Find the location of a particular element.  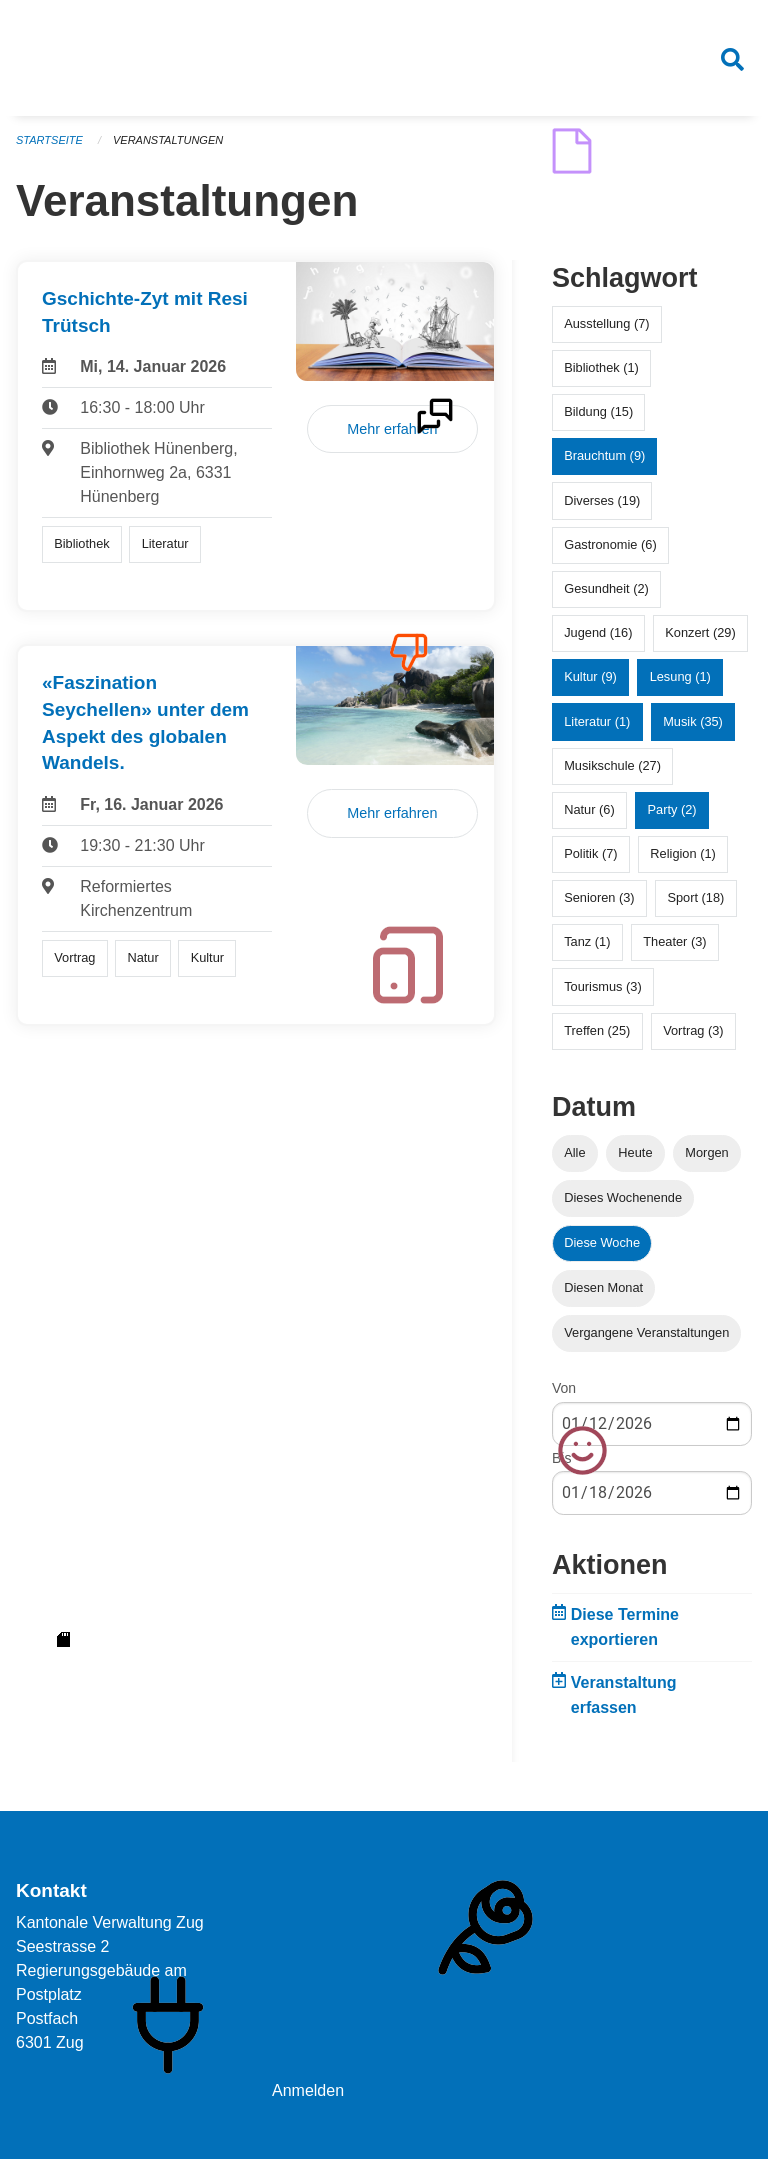

open messages or conversations is located at coordinates (435, 416).